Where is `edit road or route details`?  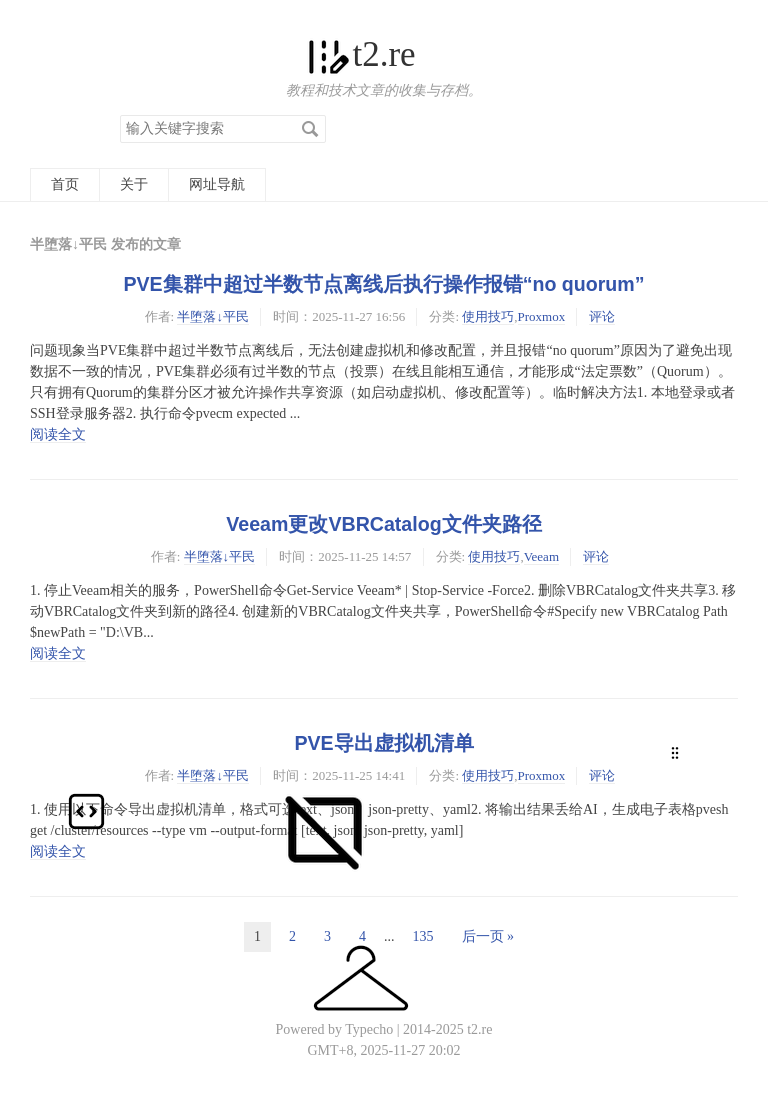 edit road or route details is located at coordinates (326, 57).